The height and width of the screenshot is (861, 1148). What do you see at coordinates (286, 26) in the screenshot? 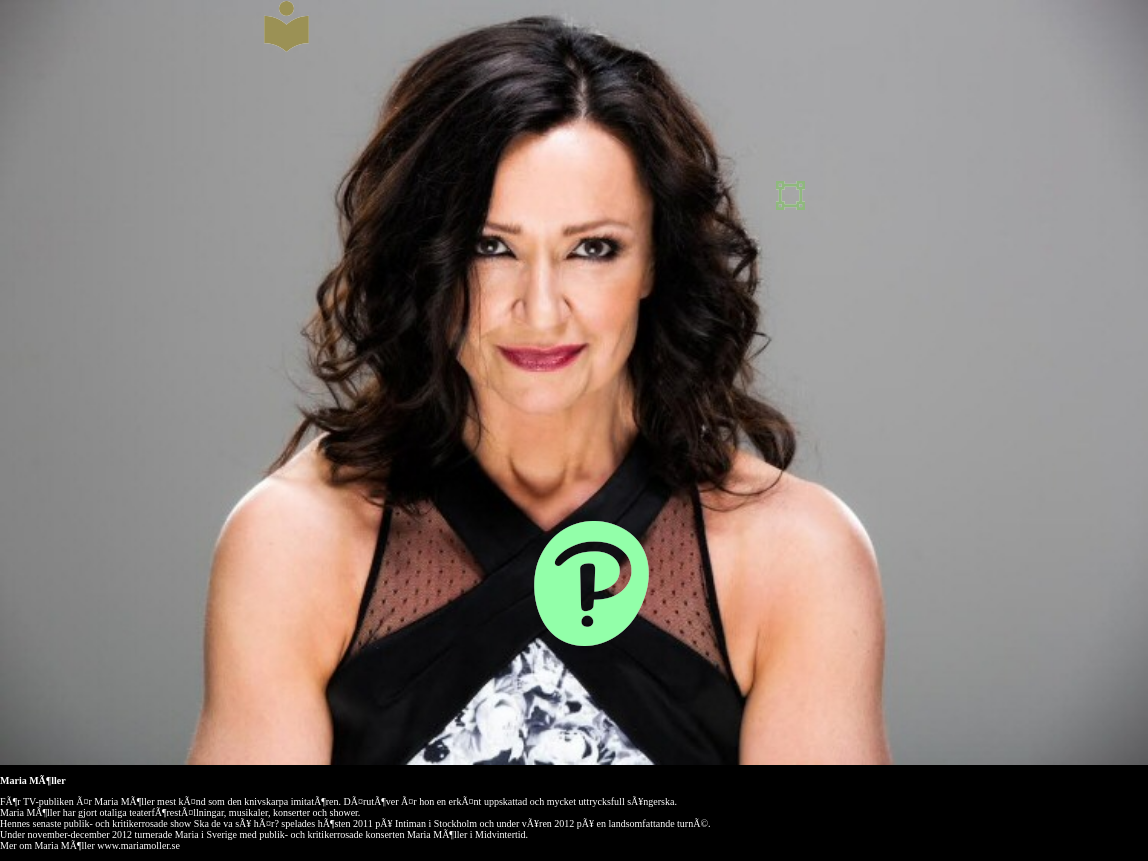
I see `electron-builder logo` at bounding box center [286, 26].